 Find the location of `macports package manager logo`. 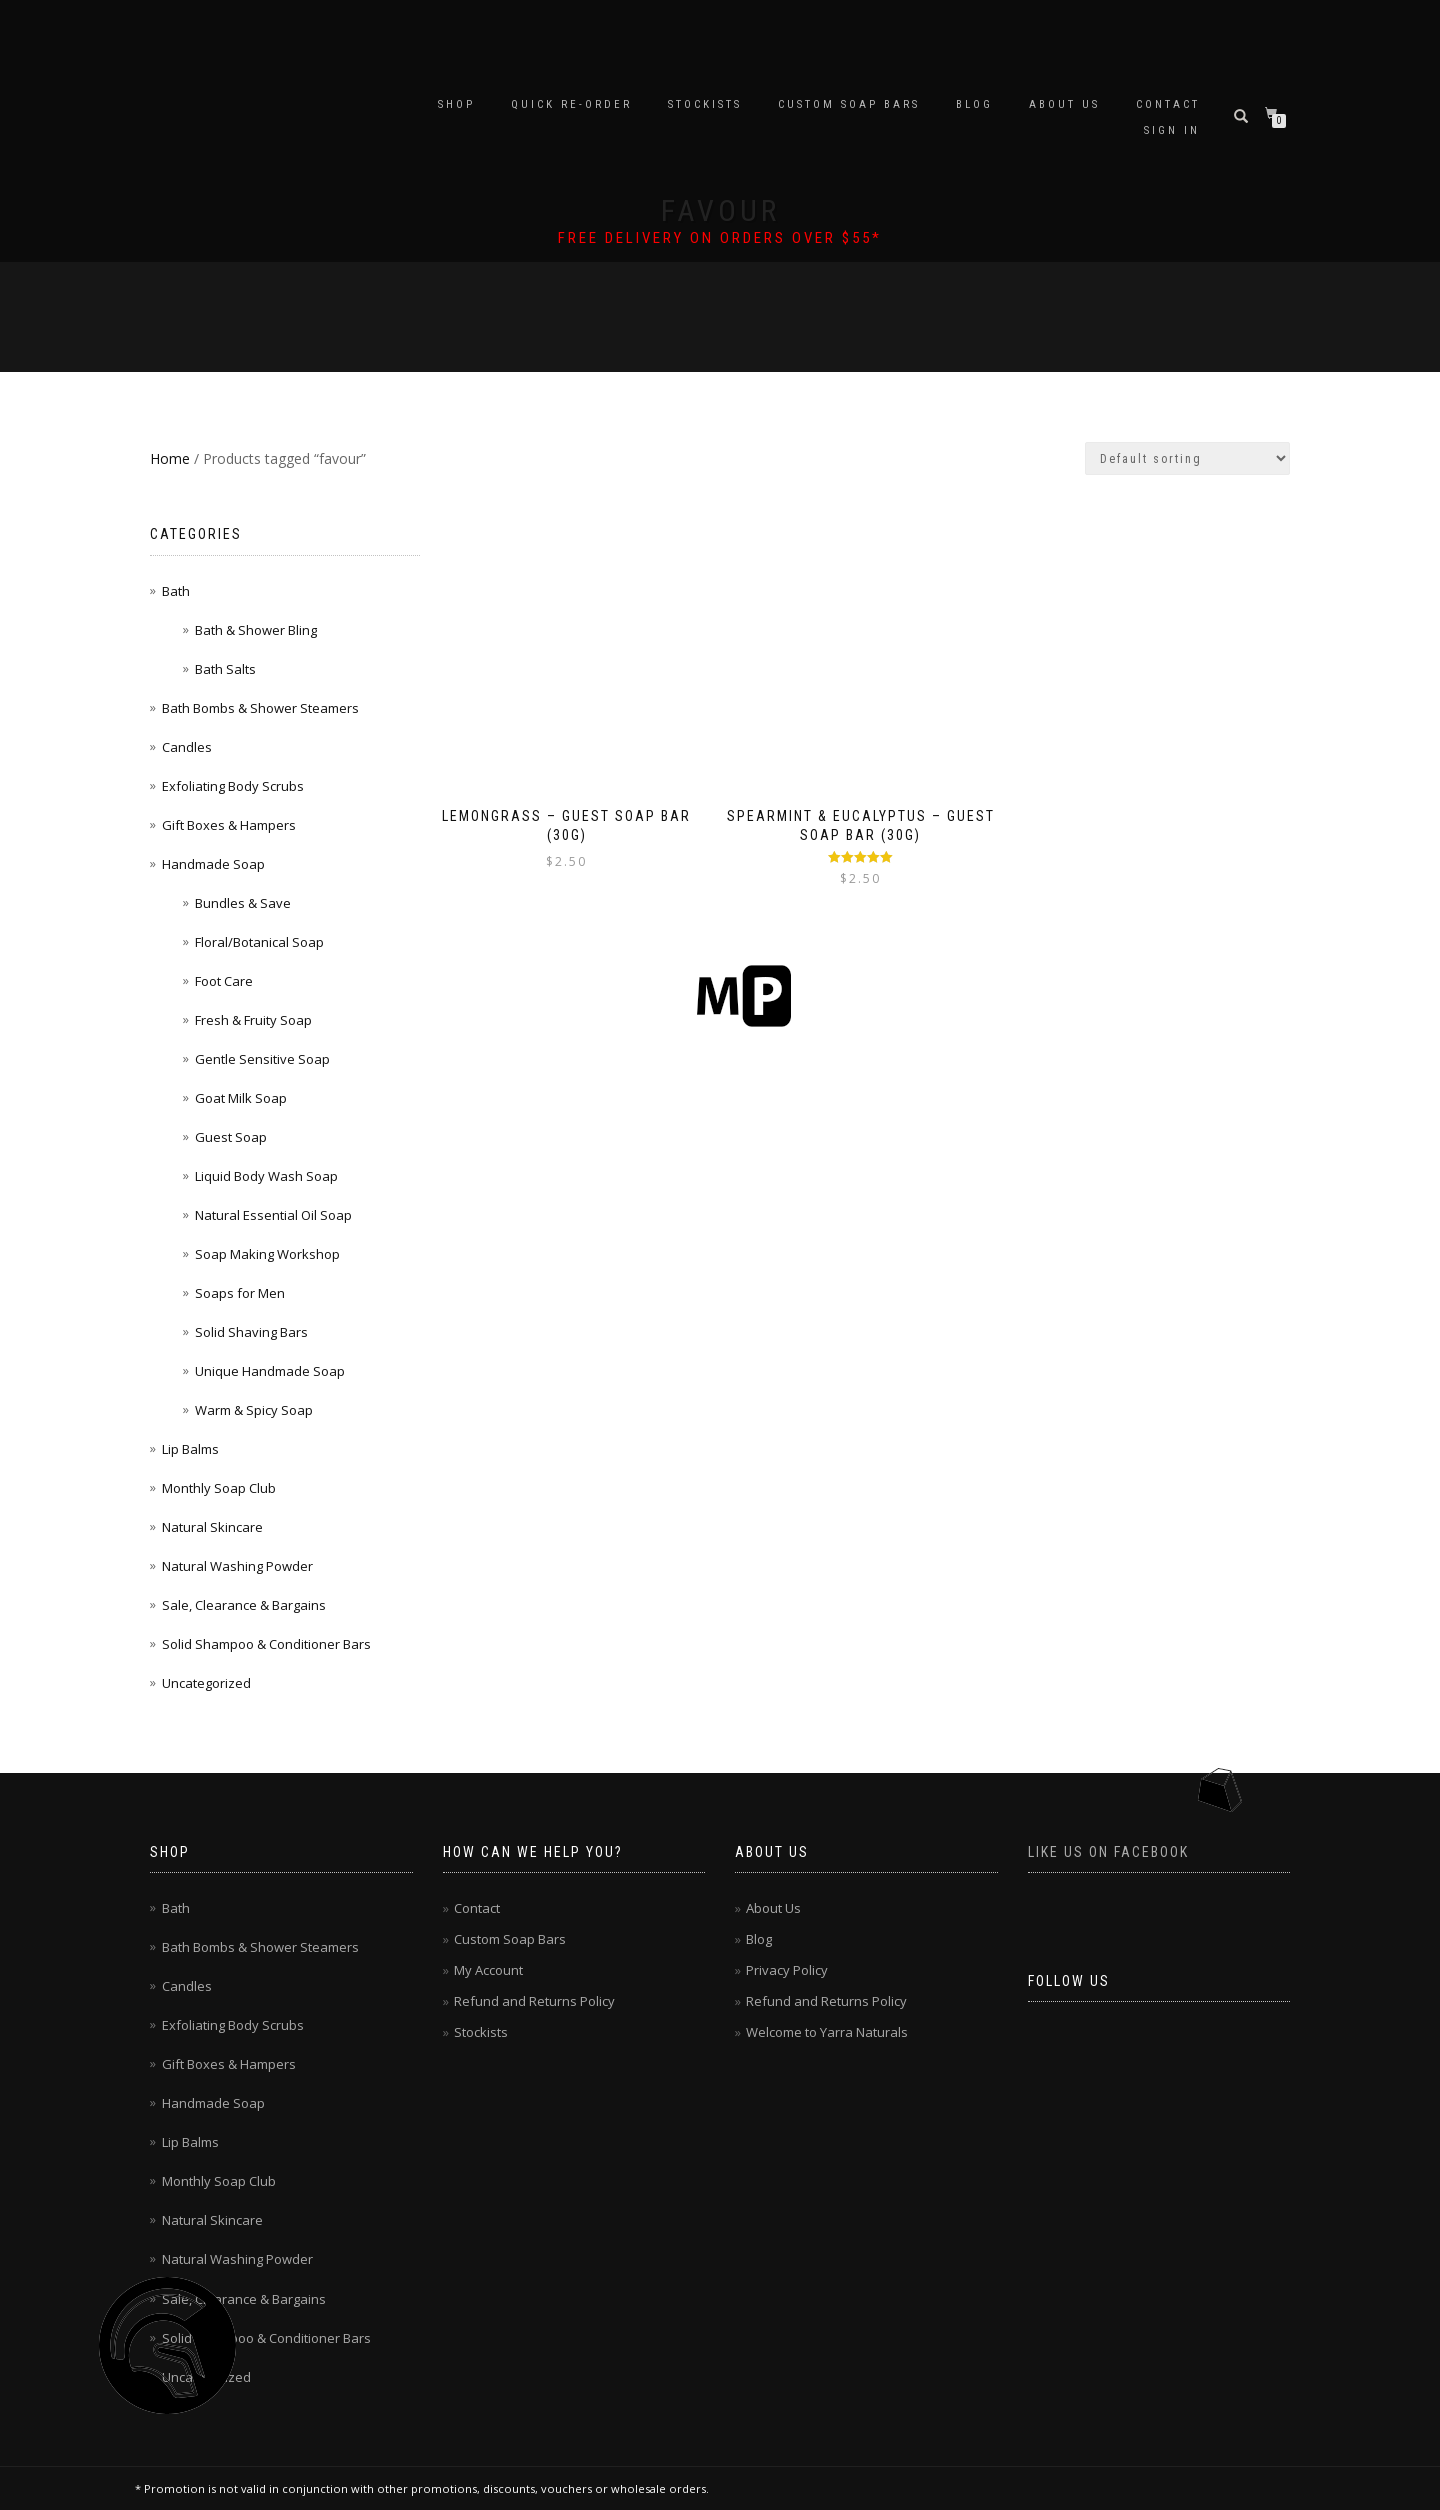

macports package manager logo is located at coordinates (744, 996).